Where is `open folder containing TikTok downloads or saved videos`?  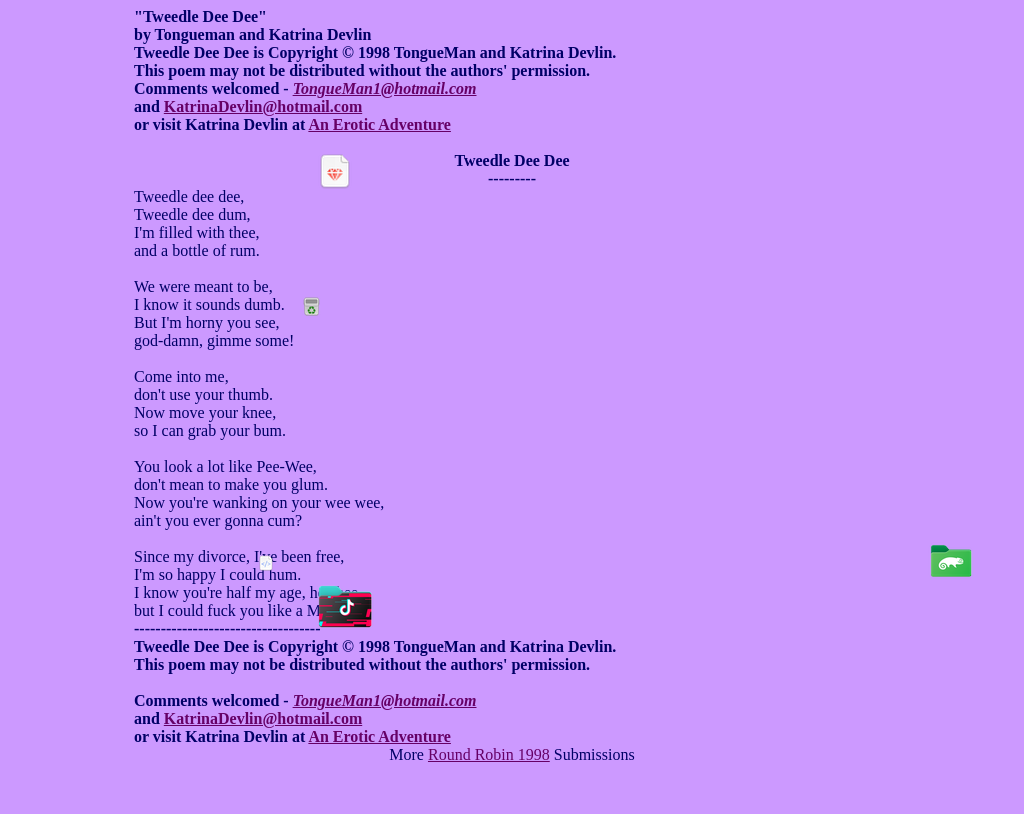 open folder containing TikTok downloads or saved videos is located at coordinates (345, 608).